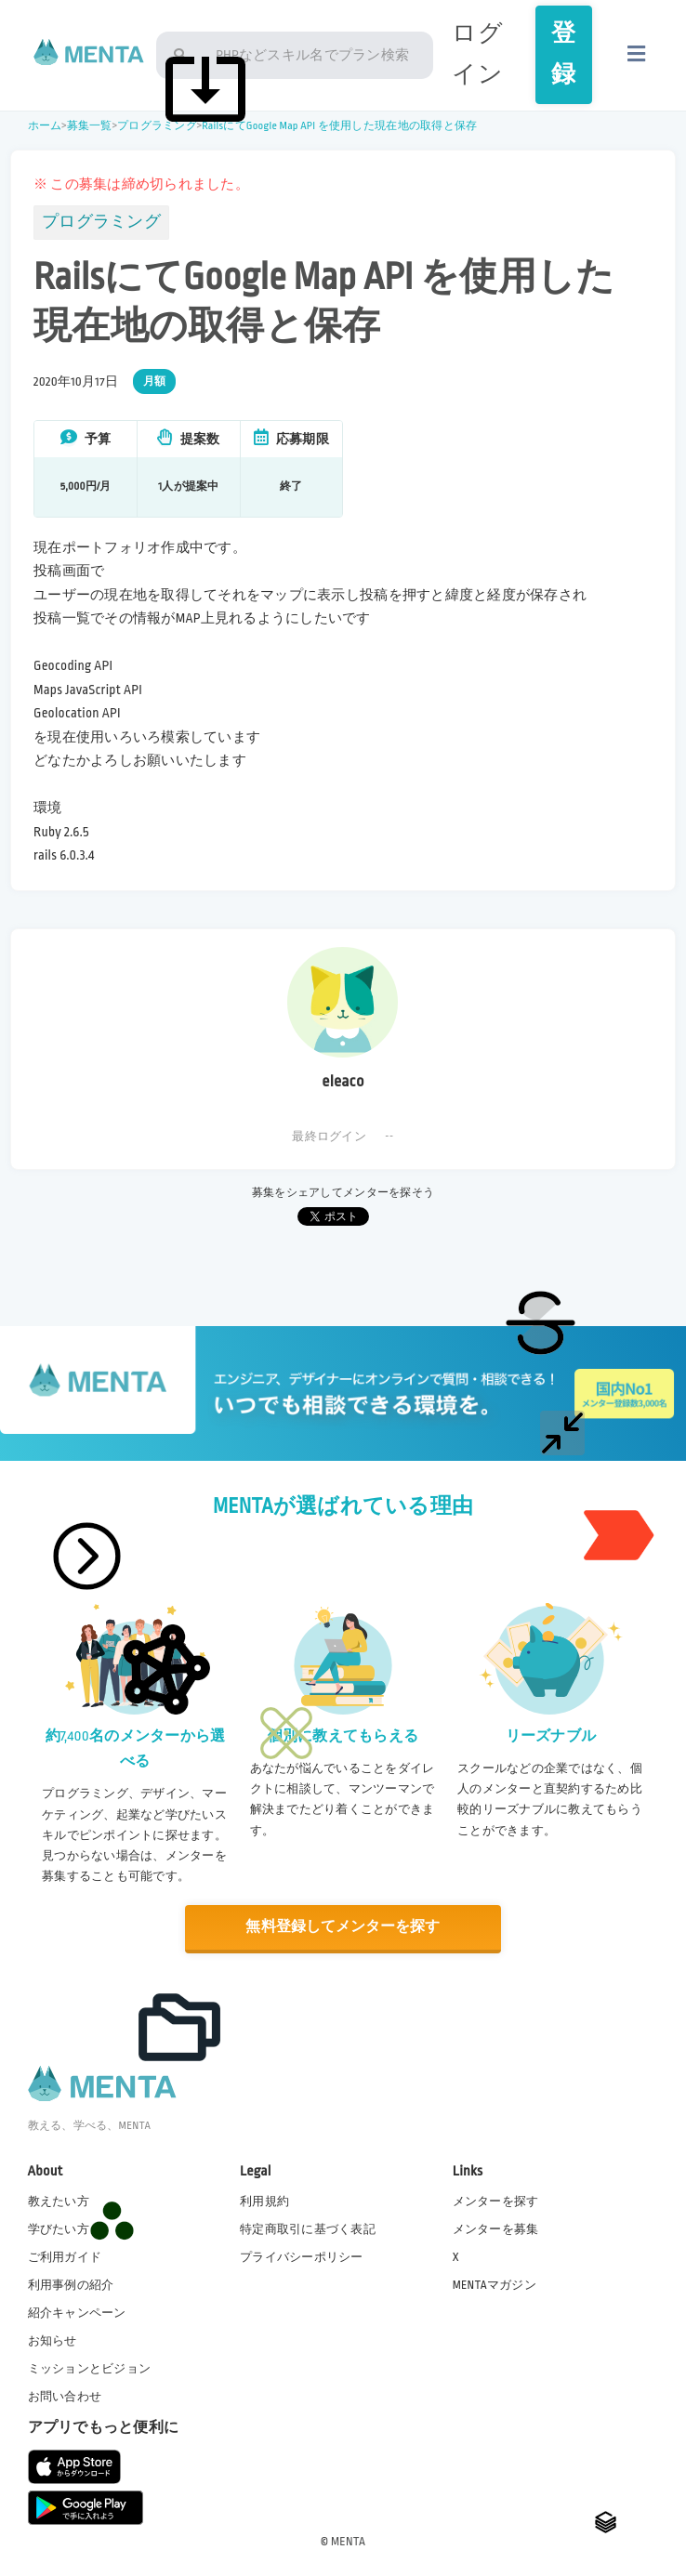  Describe the element at coordinates (562, 1433) in the screenshot. I see `minimize or collapse a window` at that location.